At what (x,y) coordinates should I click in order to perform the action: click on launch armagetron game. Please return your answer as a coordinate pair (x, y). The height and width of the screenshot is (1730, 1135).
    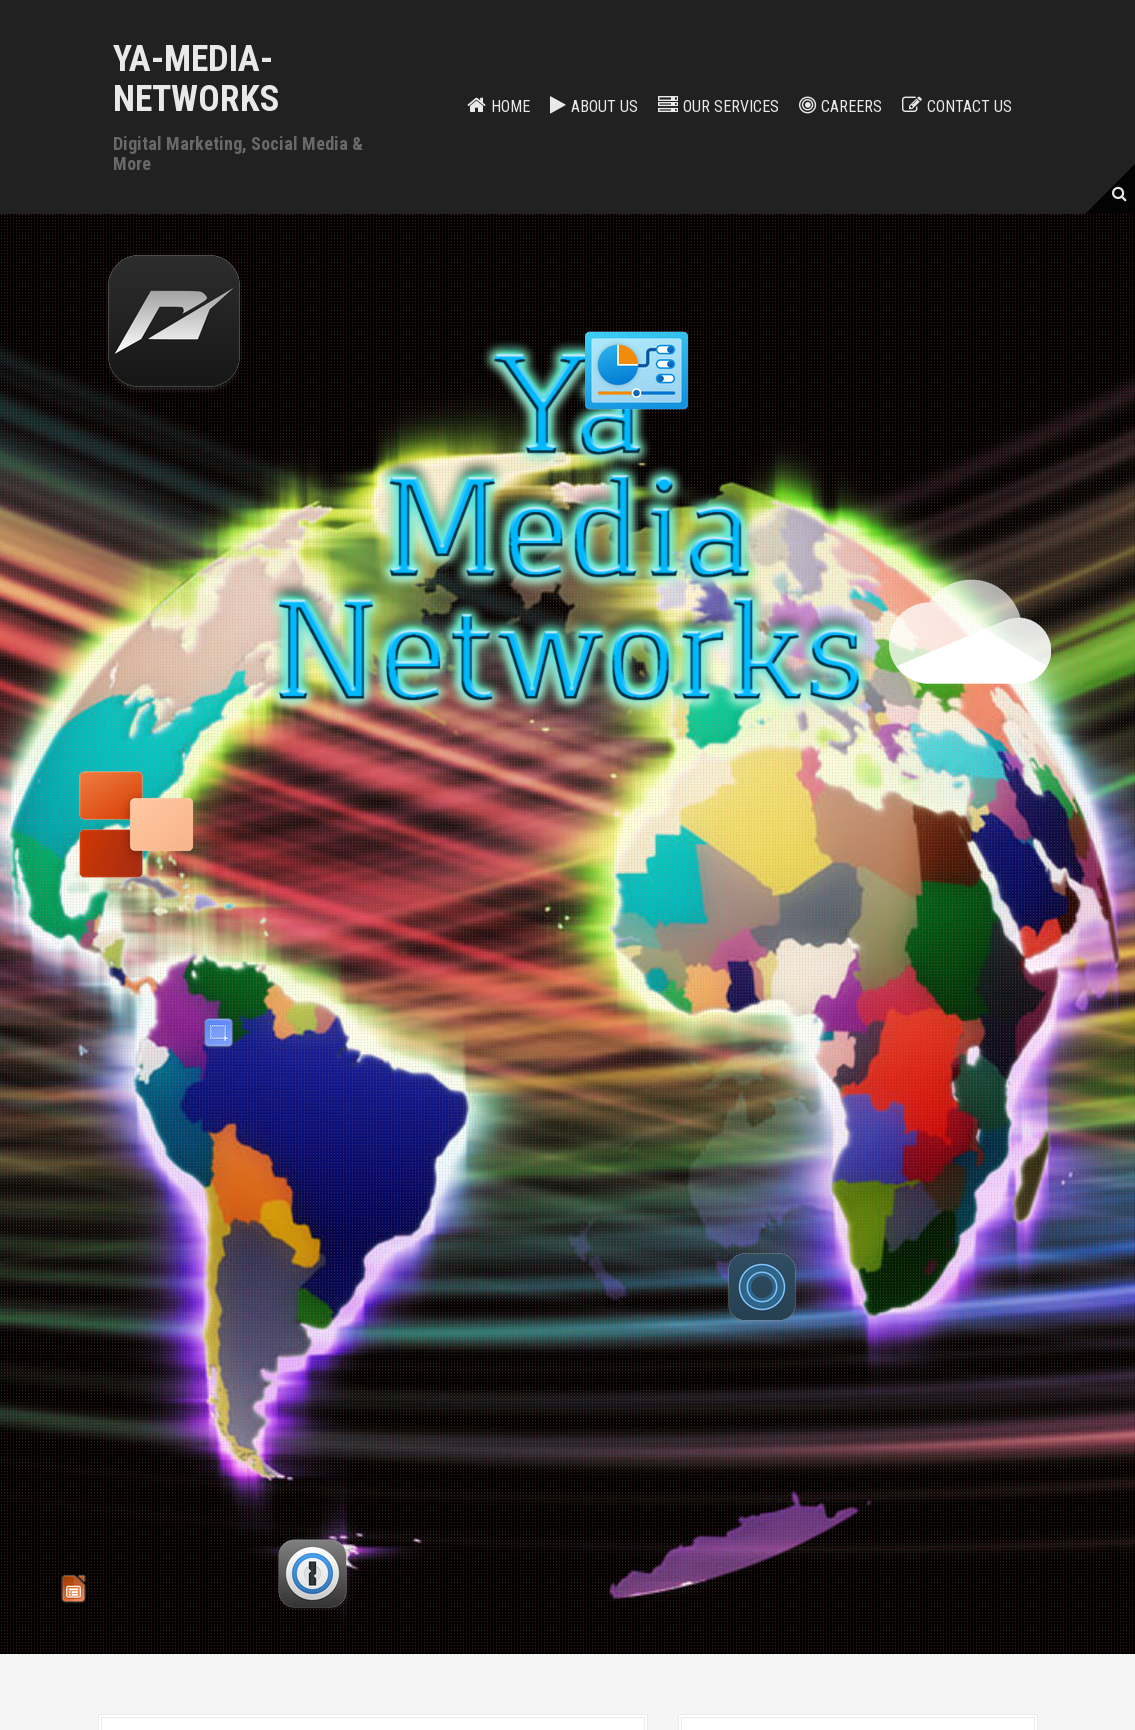
    Looking at the image, I should click on (762, 1287).